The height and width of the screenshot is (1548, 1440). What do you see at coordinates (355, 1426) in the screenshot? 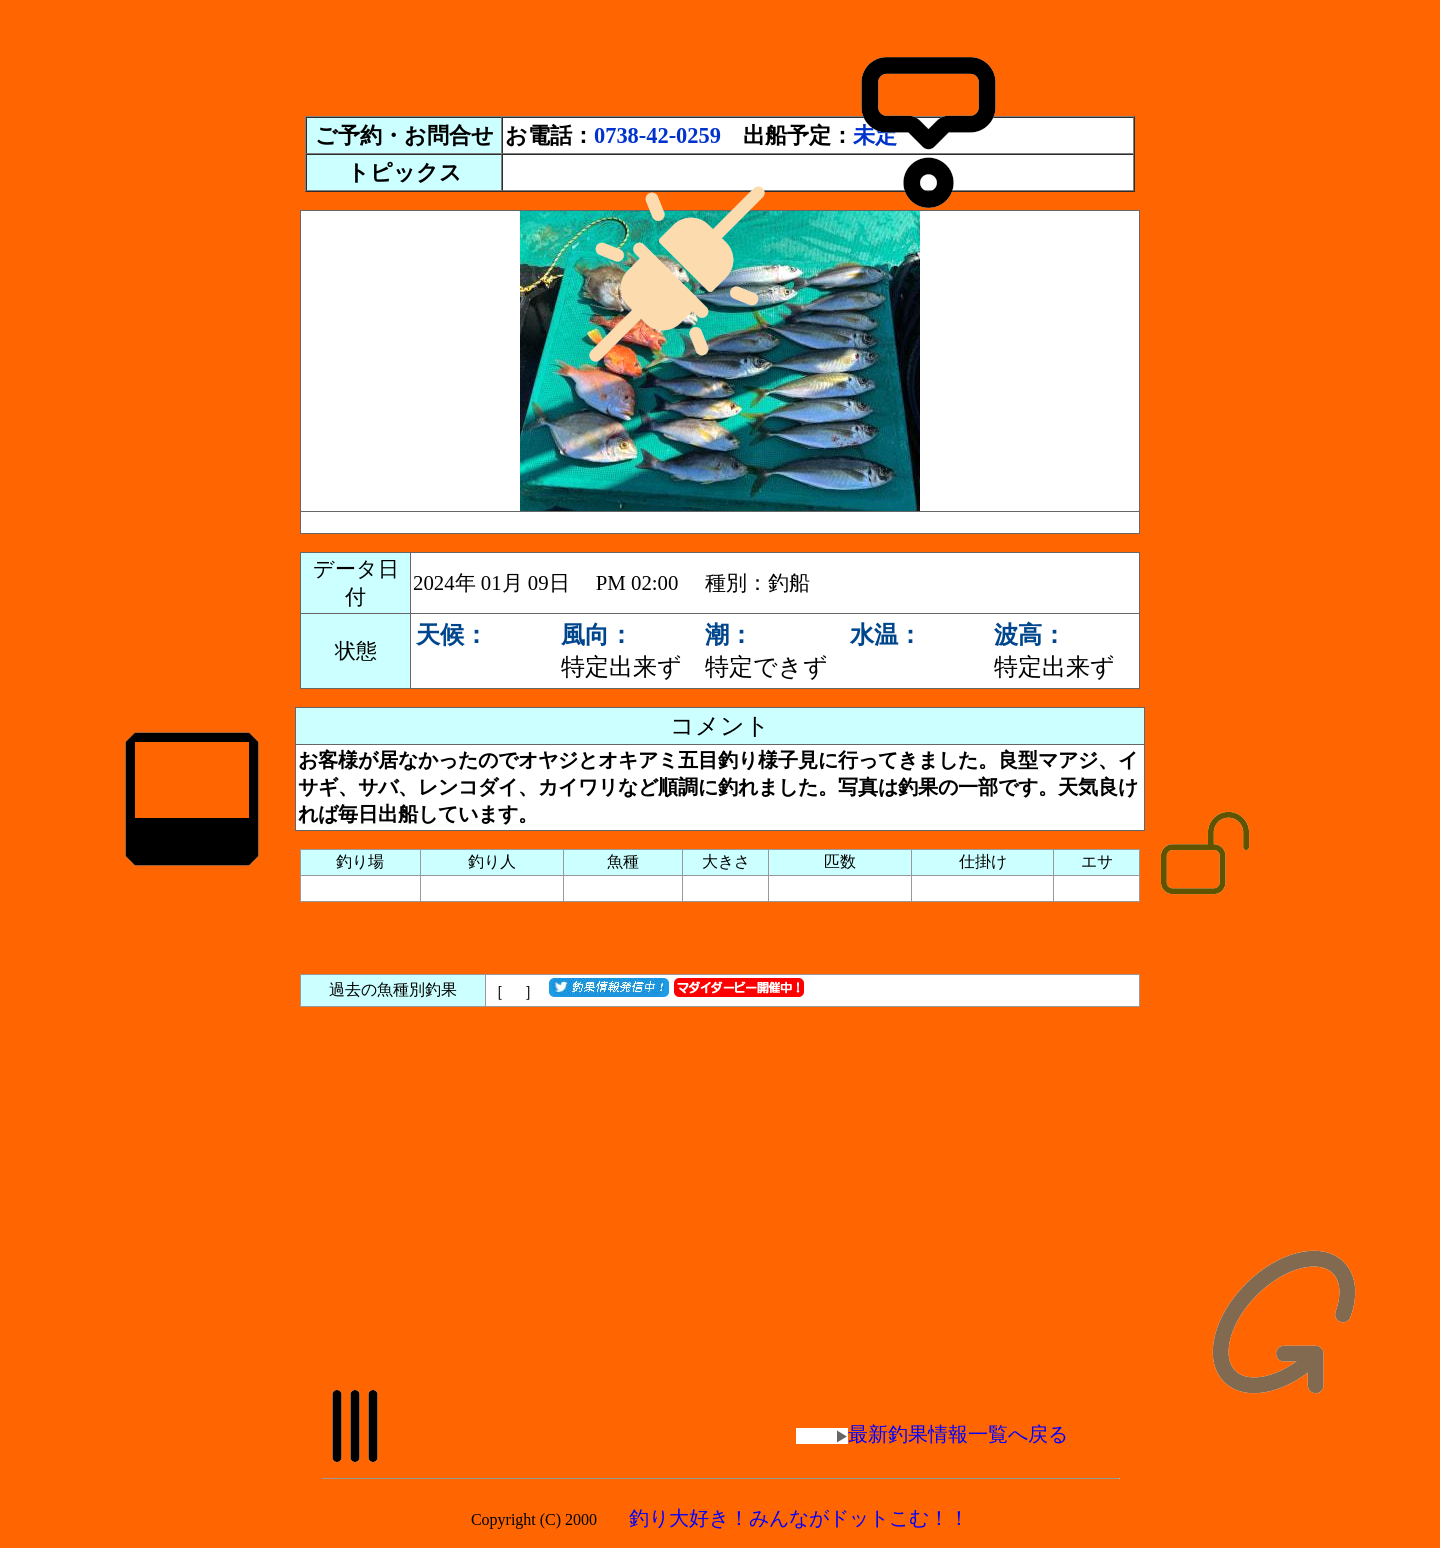
I see `indicates a count of three` at bounding box center [355, 1426].